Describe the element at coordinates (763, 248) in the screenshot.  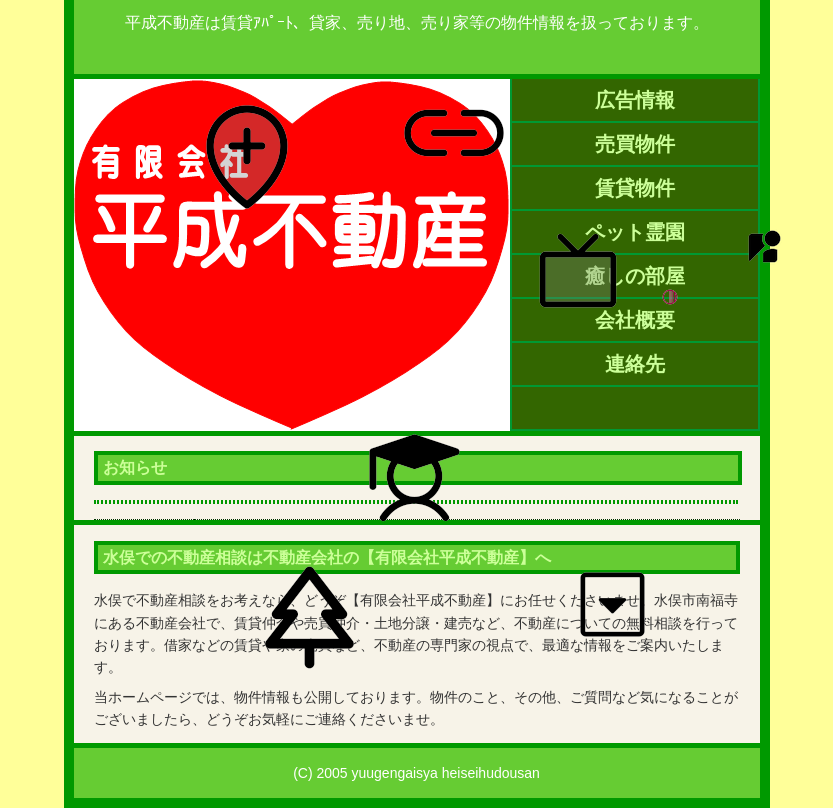
I see `access street view mode on maps` at that location.